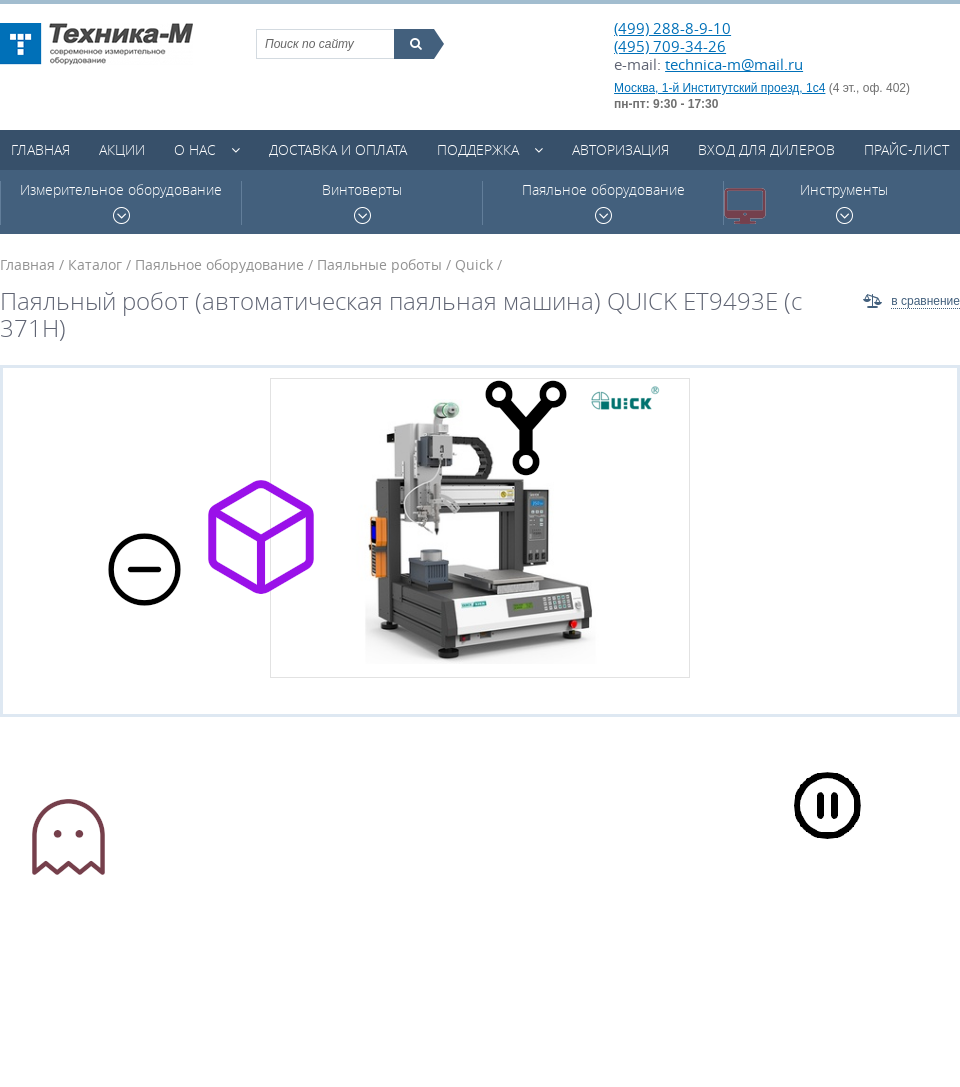 This screenshot has width=960, height=1087. I want to click on switch to desktop view, so click(745, 206).